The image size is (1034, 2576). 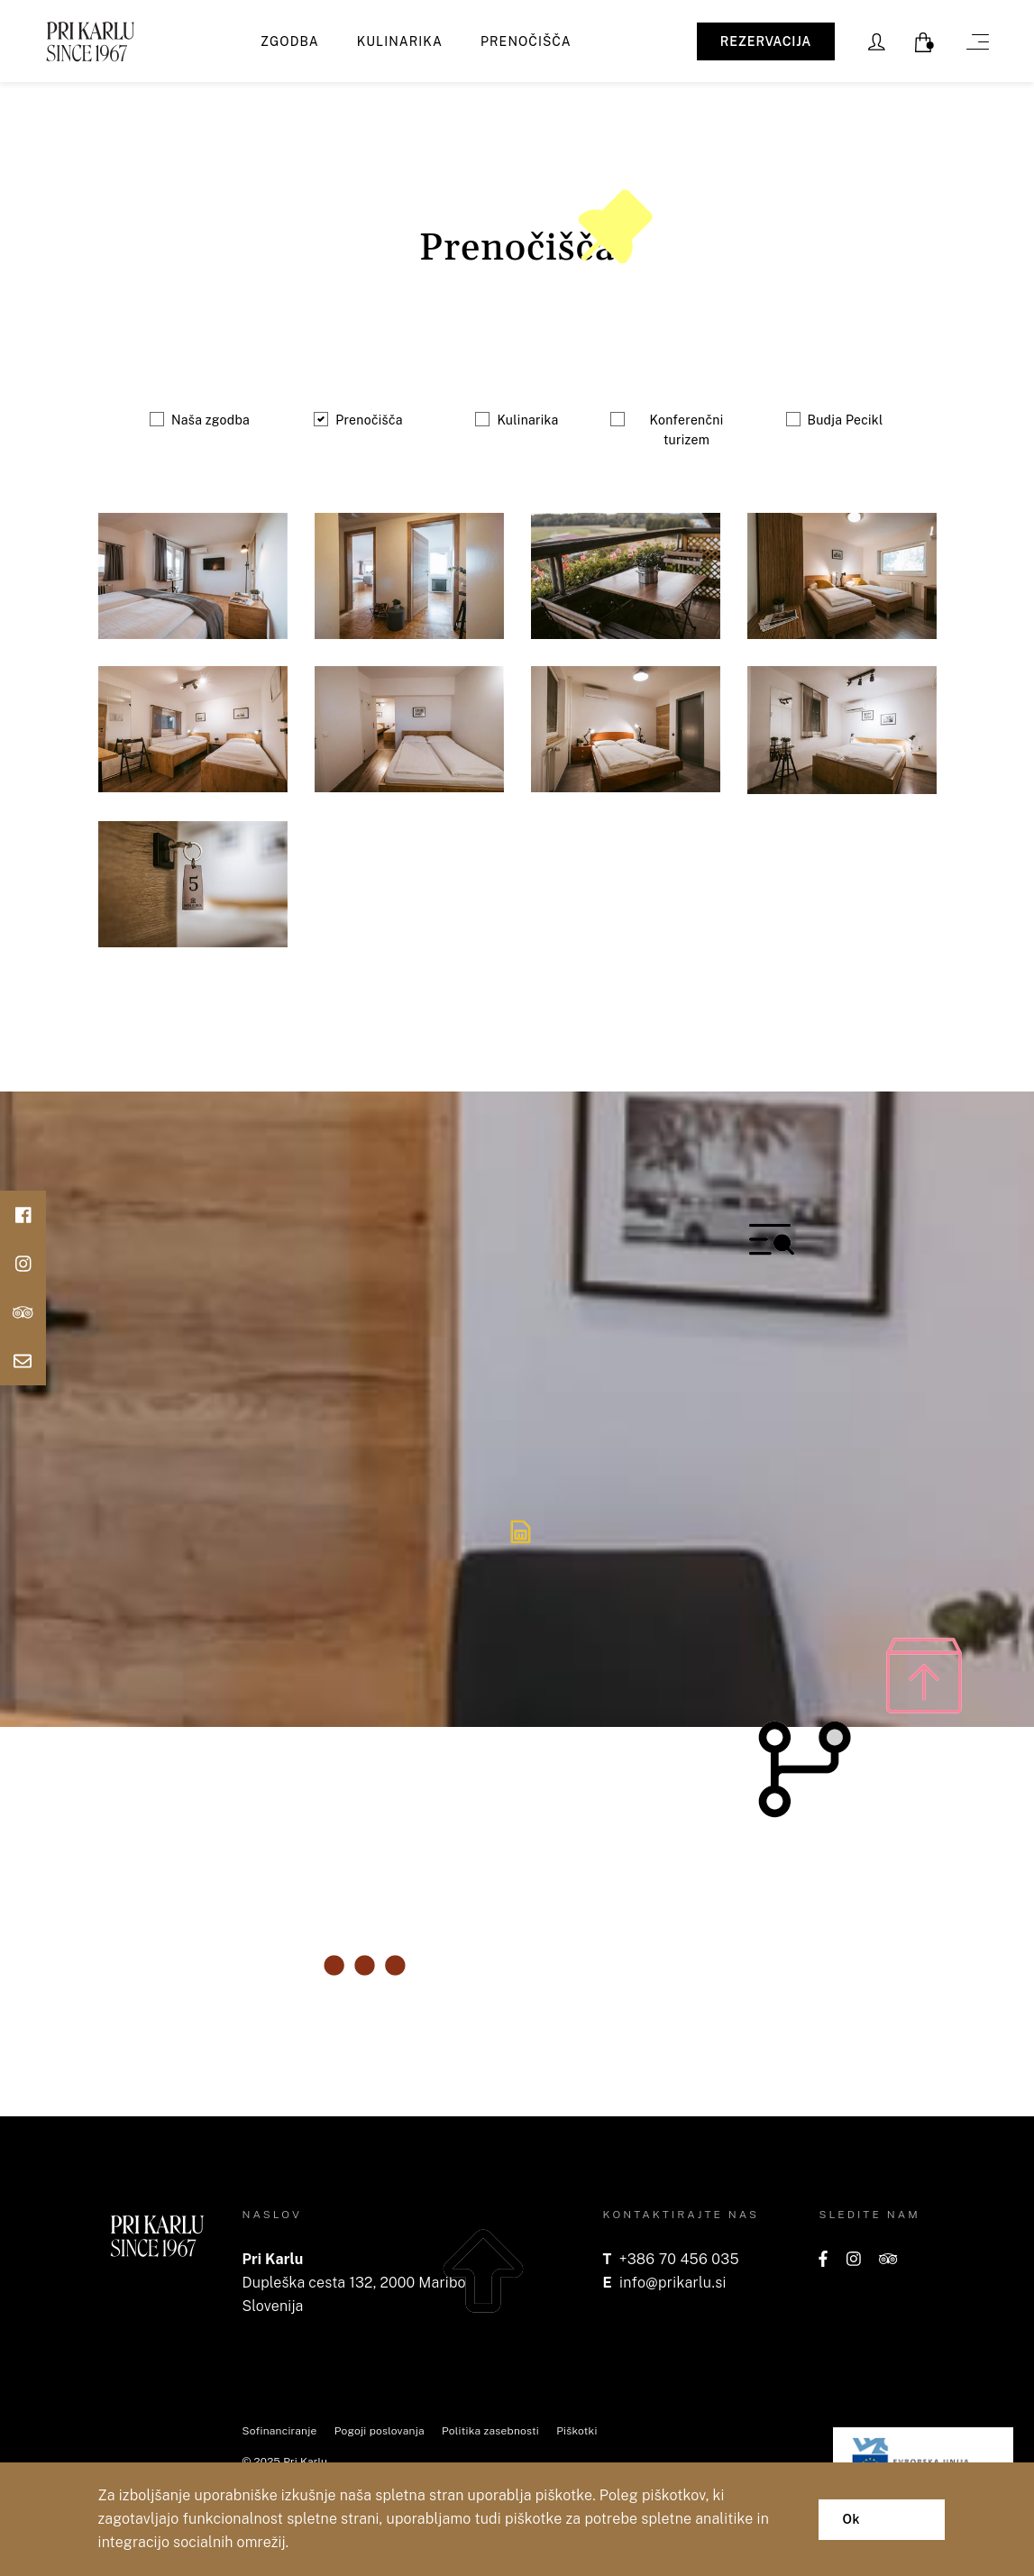 What do you see at coordinates (483, 2273) in the screenshot?
I see `upvote or like content` at bounding box center [483, 2273].